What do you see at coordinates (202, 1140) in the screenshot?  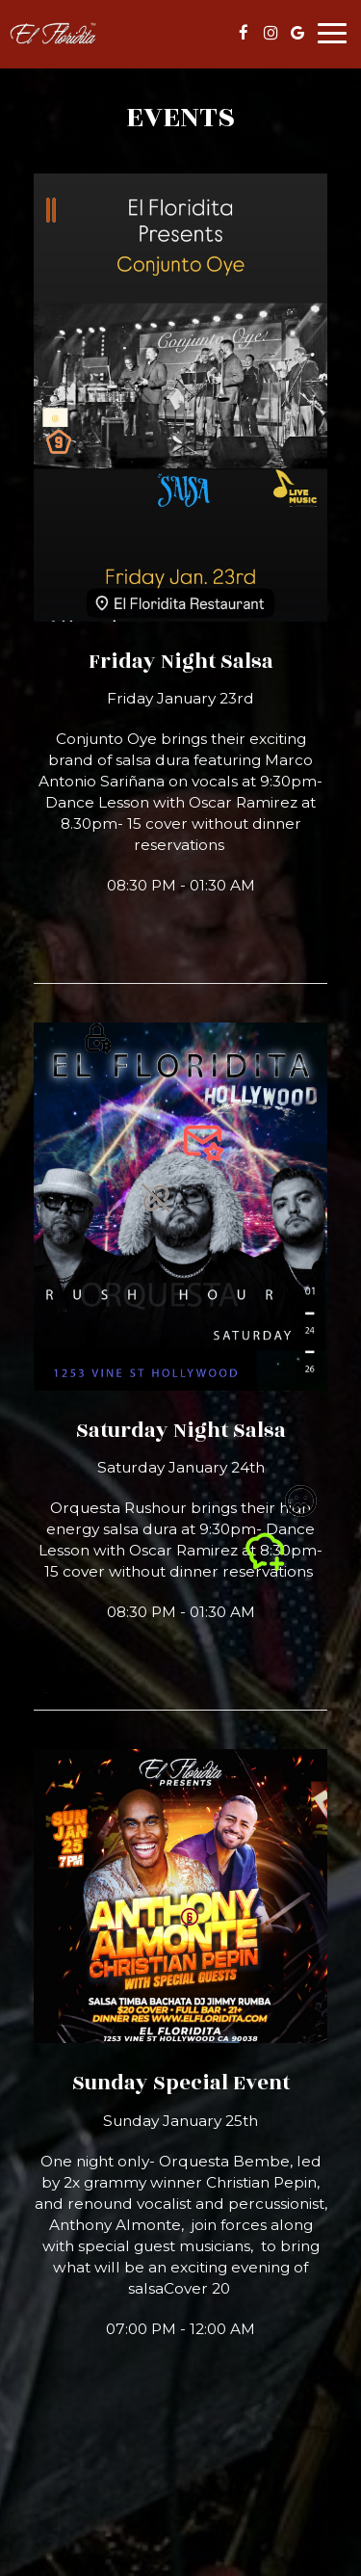 I see `view starred or important emails` at bounding box center [202, 1140].